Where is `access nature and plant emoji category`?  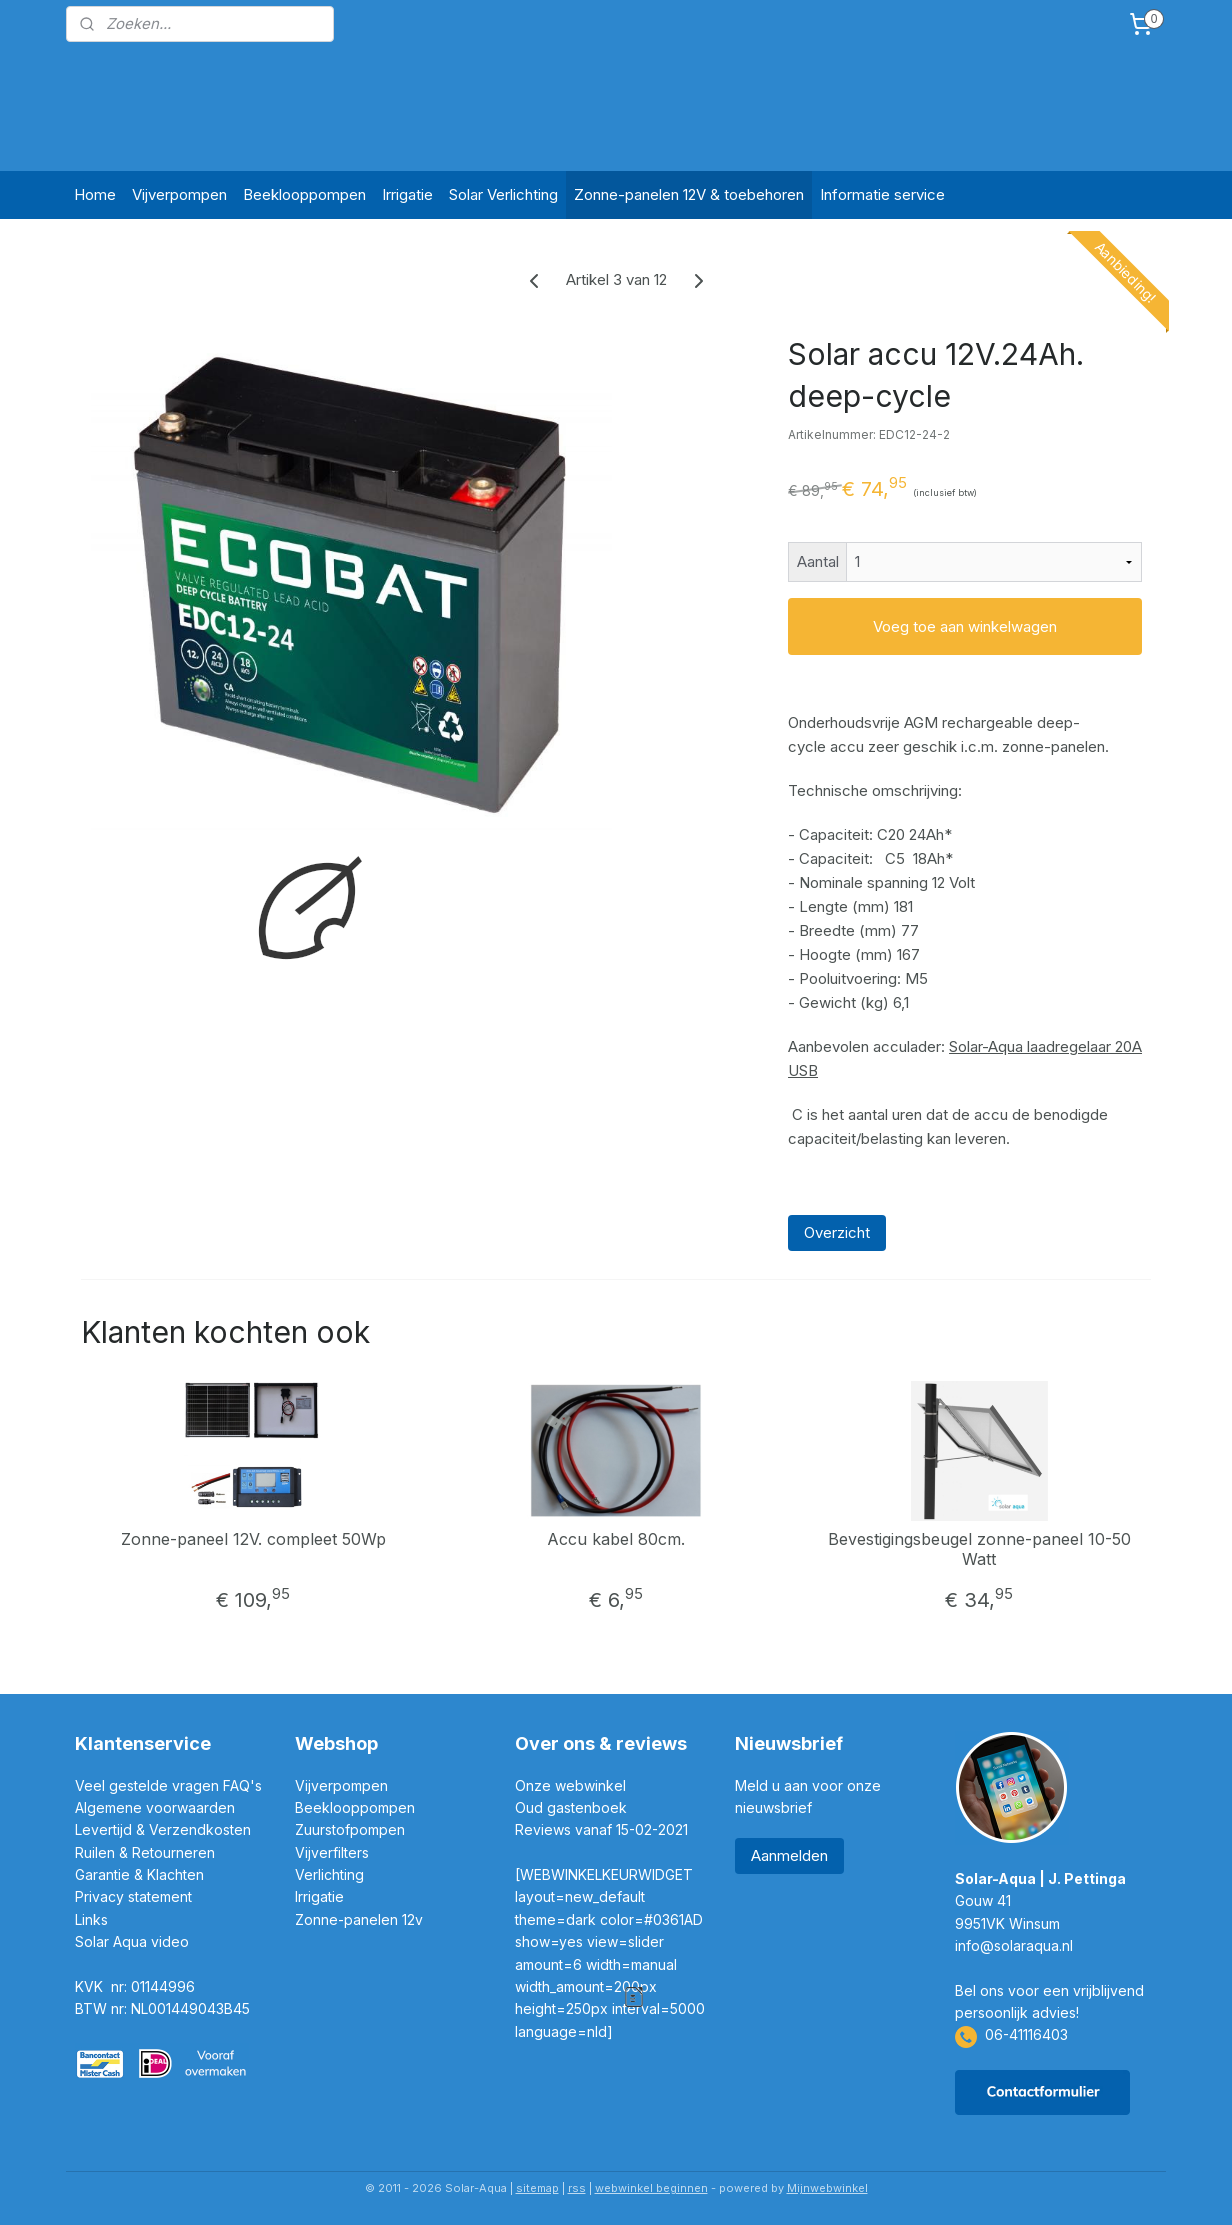
access nature and plant emoji category is located at coordinates (307, 911).